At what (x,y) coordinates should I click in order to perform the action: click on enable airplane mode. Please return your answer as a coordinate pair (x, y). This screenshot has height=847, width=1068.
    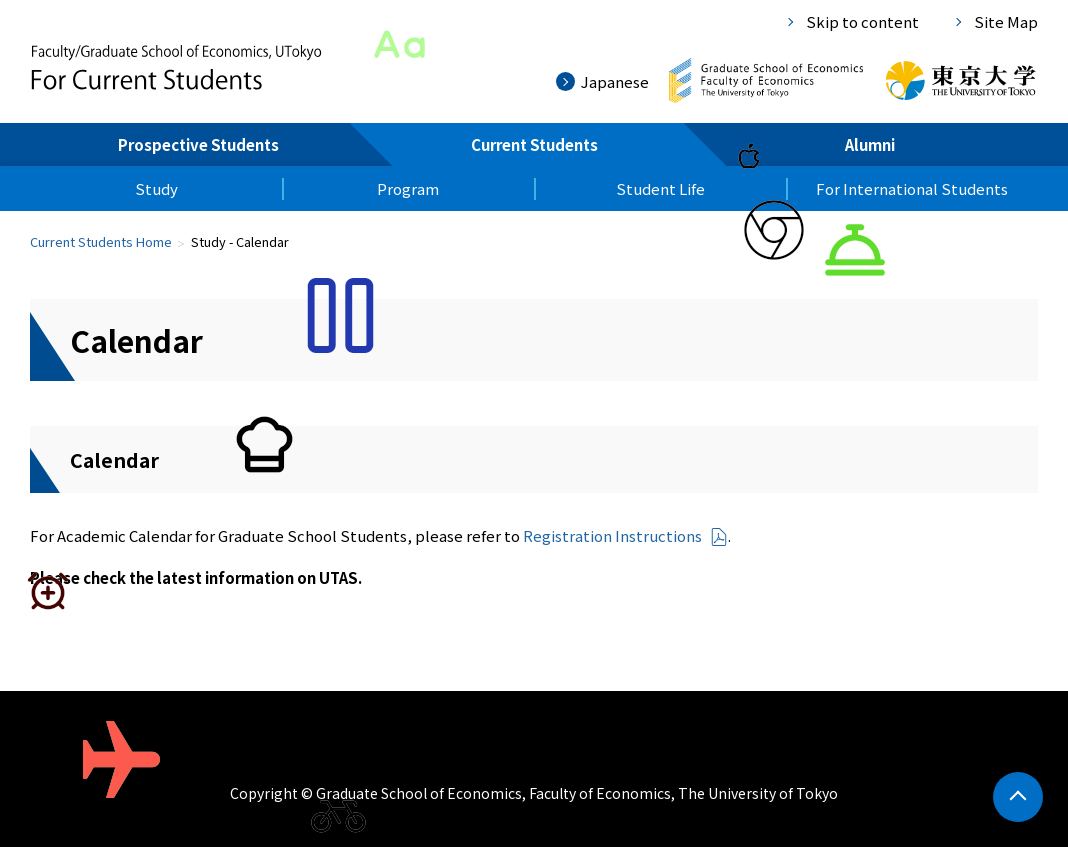
    Looking at the image, I should click on (121, 759).